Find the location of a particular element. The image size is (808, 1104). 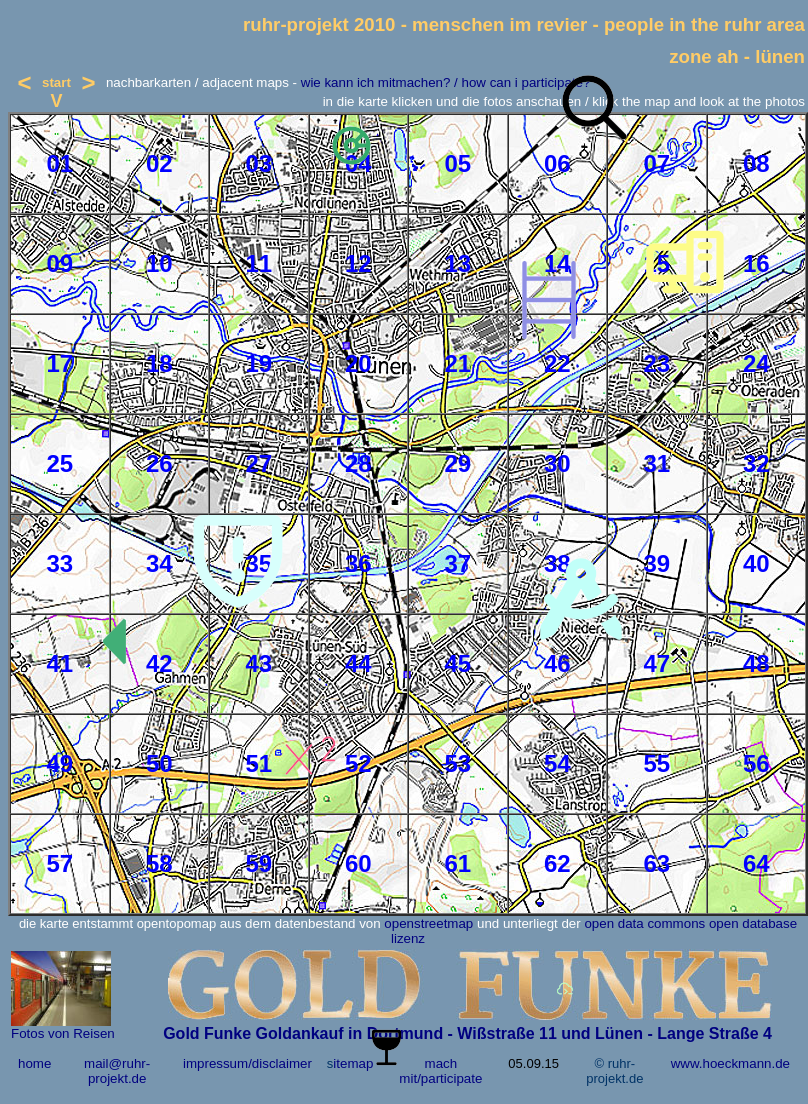

search for content or items is located at coordinates (594, 107).